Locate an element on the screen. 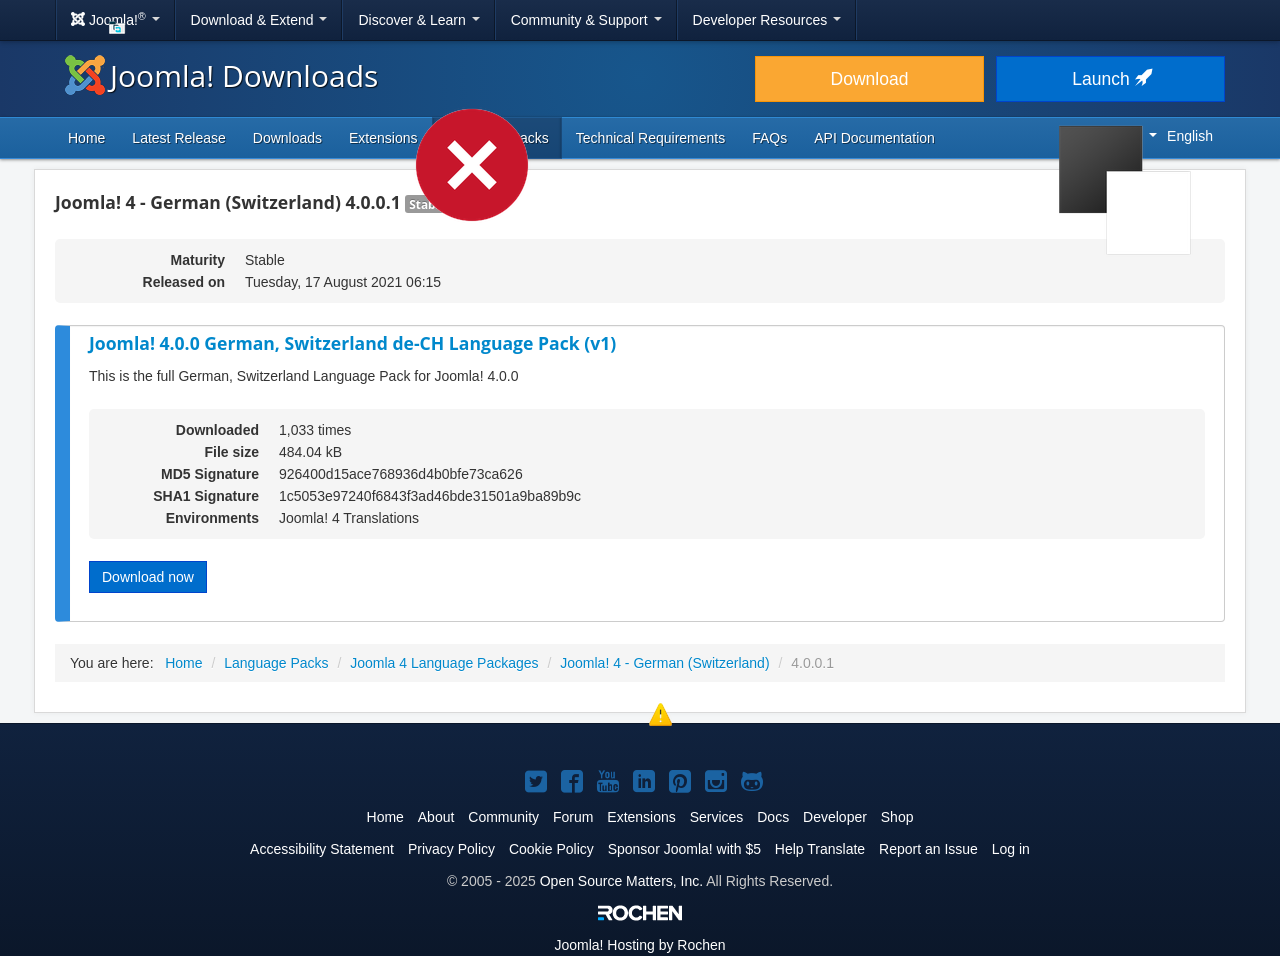 The image size is (1280, 956). stop or cancel a running process is located at coordinates (472, 165).